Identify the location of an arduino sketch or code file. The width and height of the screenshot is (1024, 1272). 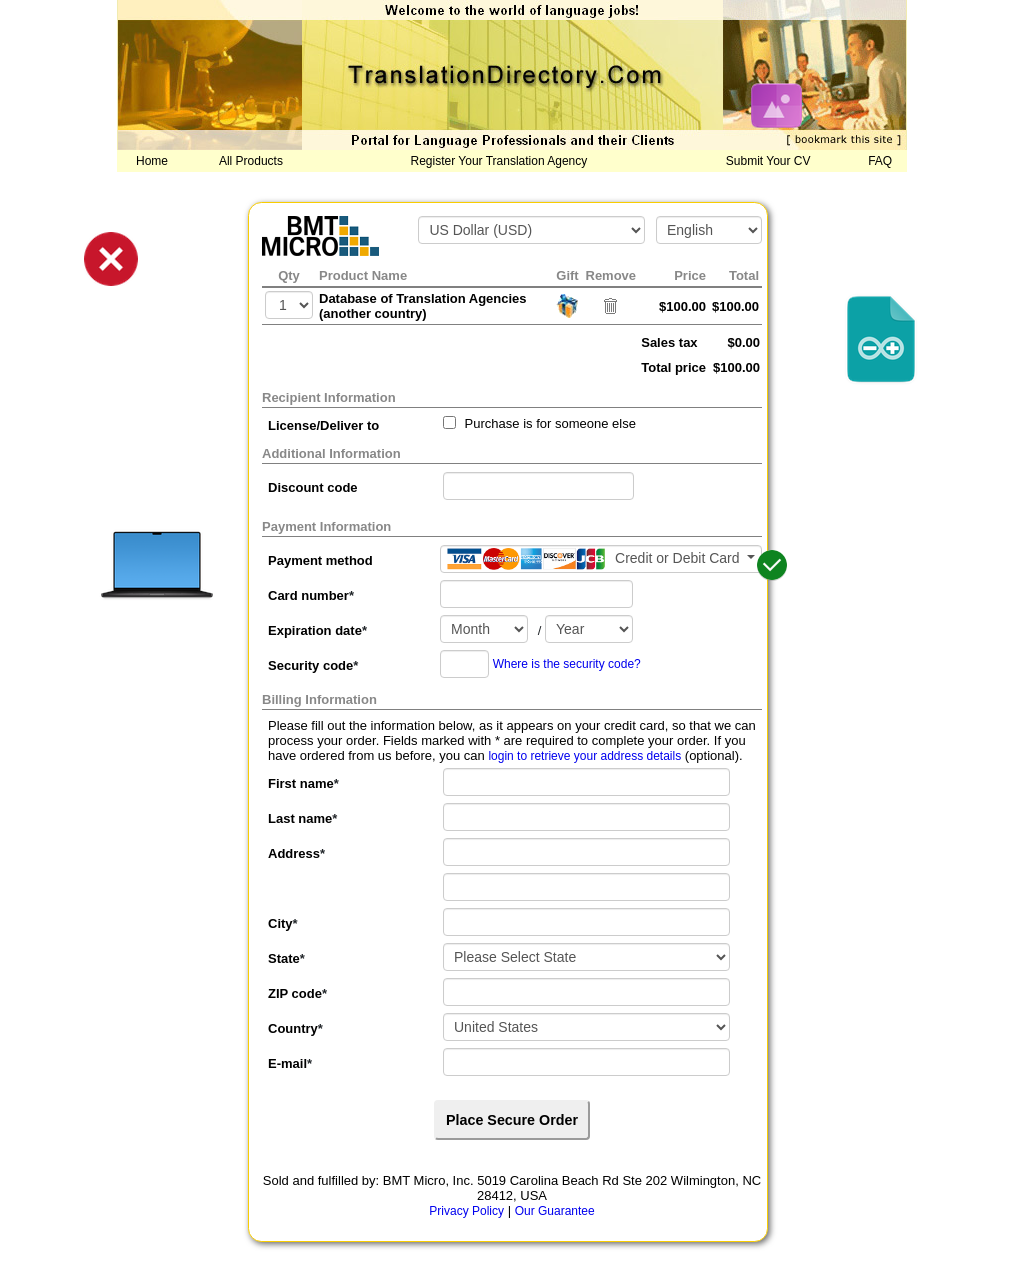
(881, 339).